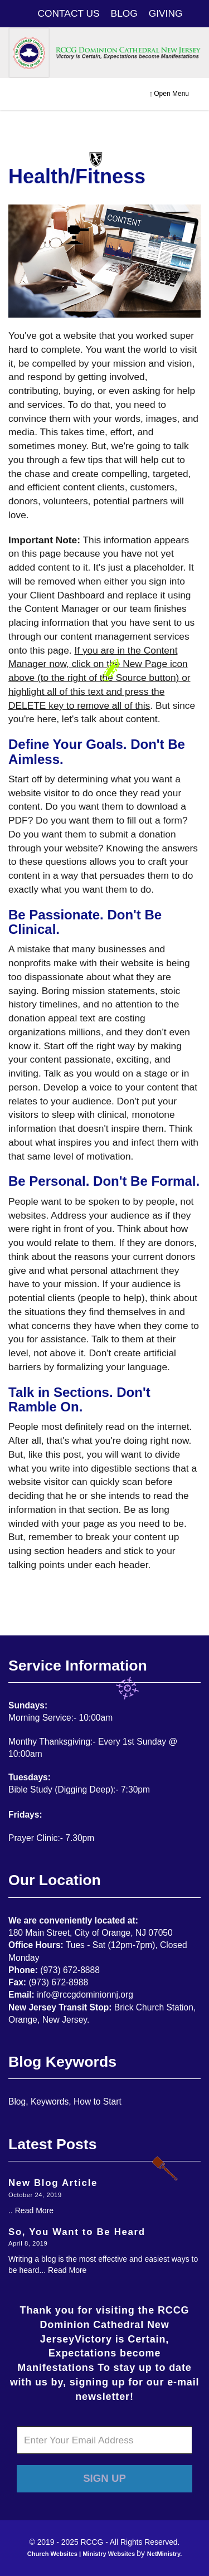 Image resolution: width=209 pixels, height=2576 pixels. Describe the element at coordinates (127, 1688) in the screenshot. I see `target or aim at a specific point` at that location.